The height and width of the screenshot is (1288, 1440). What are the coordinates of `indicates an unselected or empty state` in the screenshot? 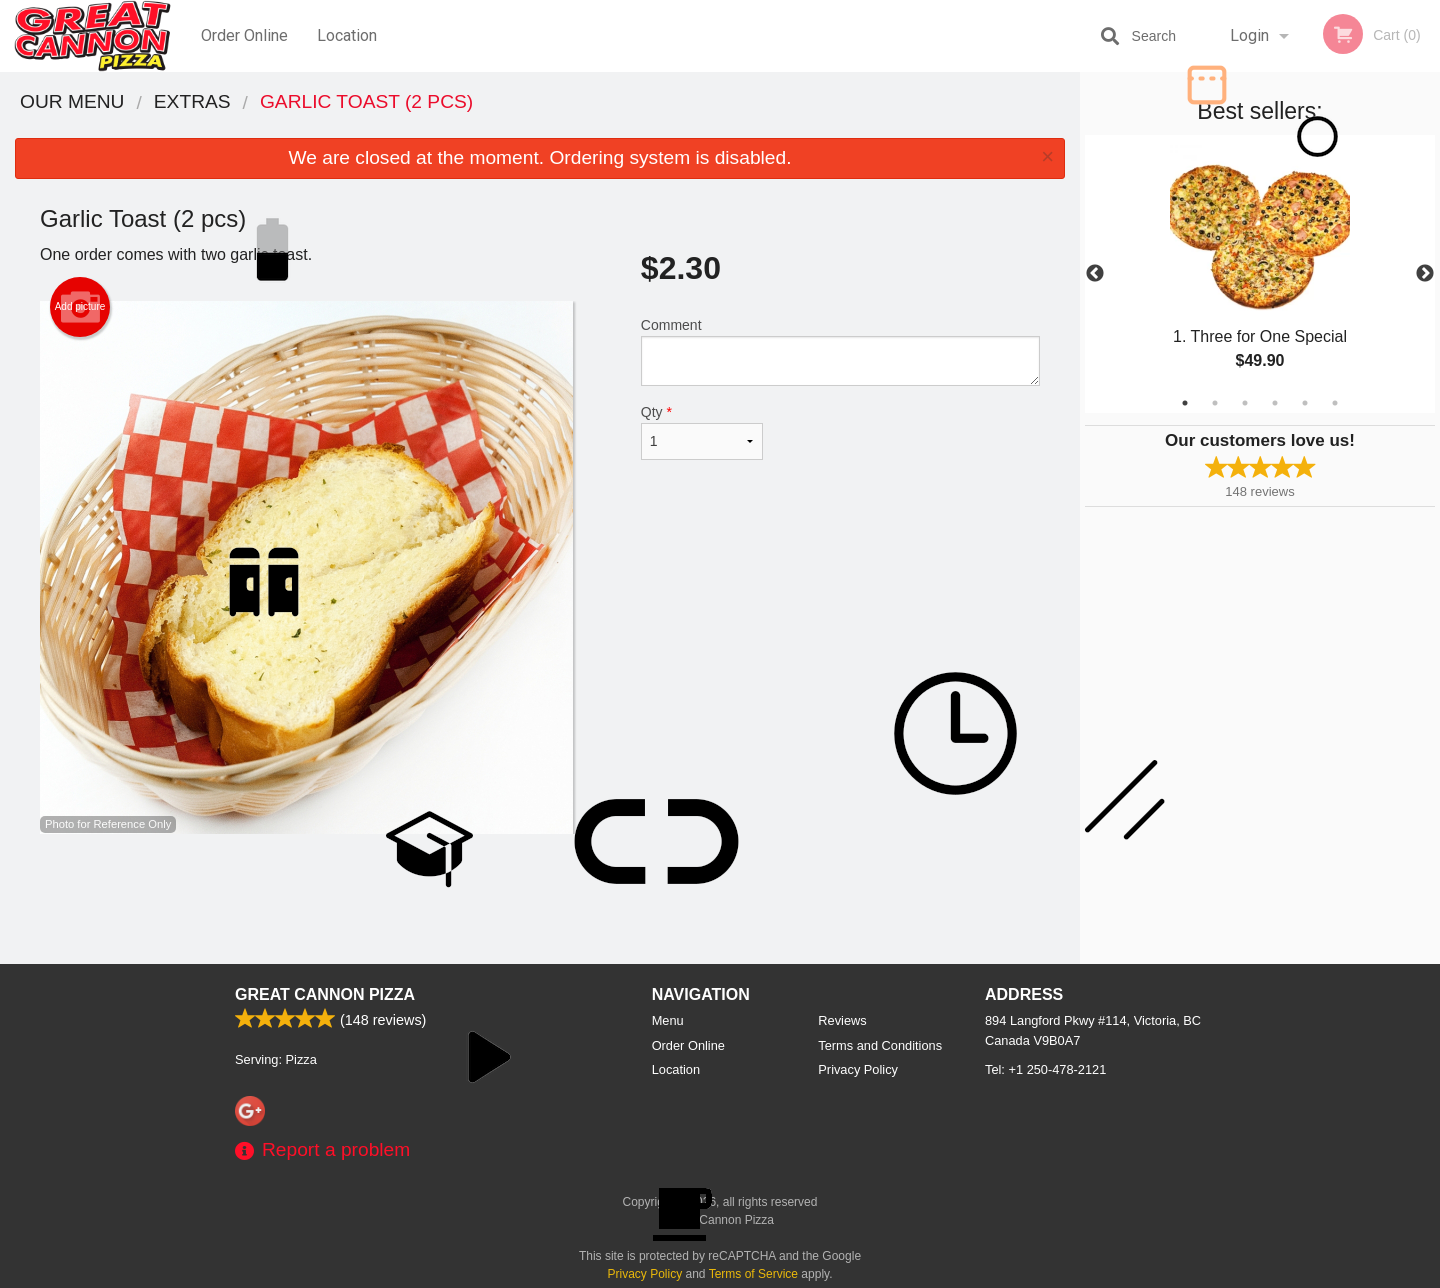 It's located at (1317, 136).